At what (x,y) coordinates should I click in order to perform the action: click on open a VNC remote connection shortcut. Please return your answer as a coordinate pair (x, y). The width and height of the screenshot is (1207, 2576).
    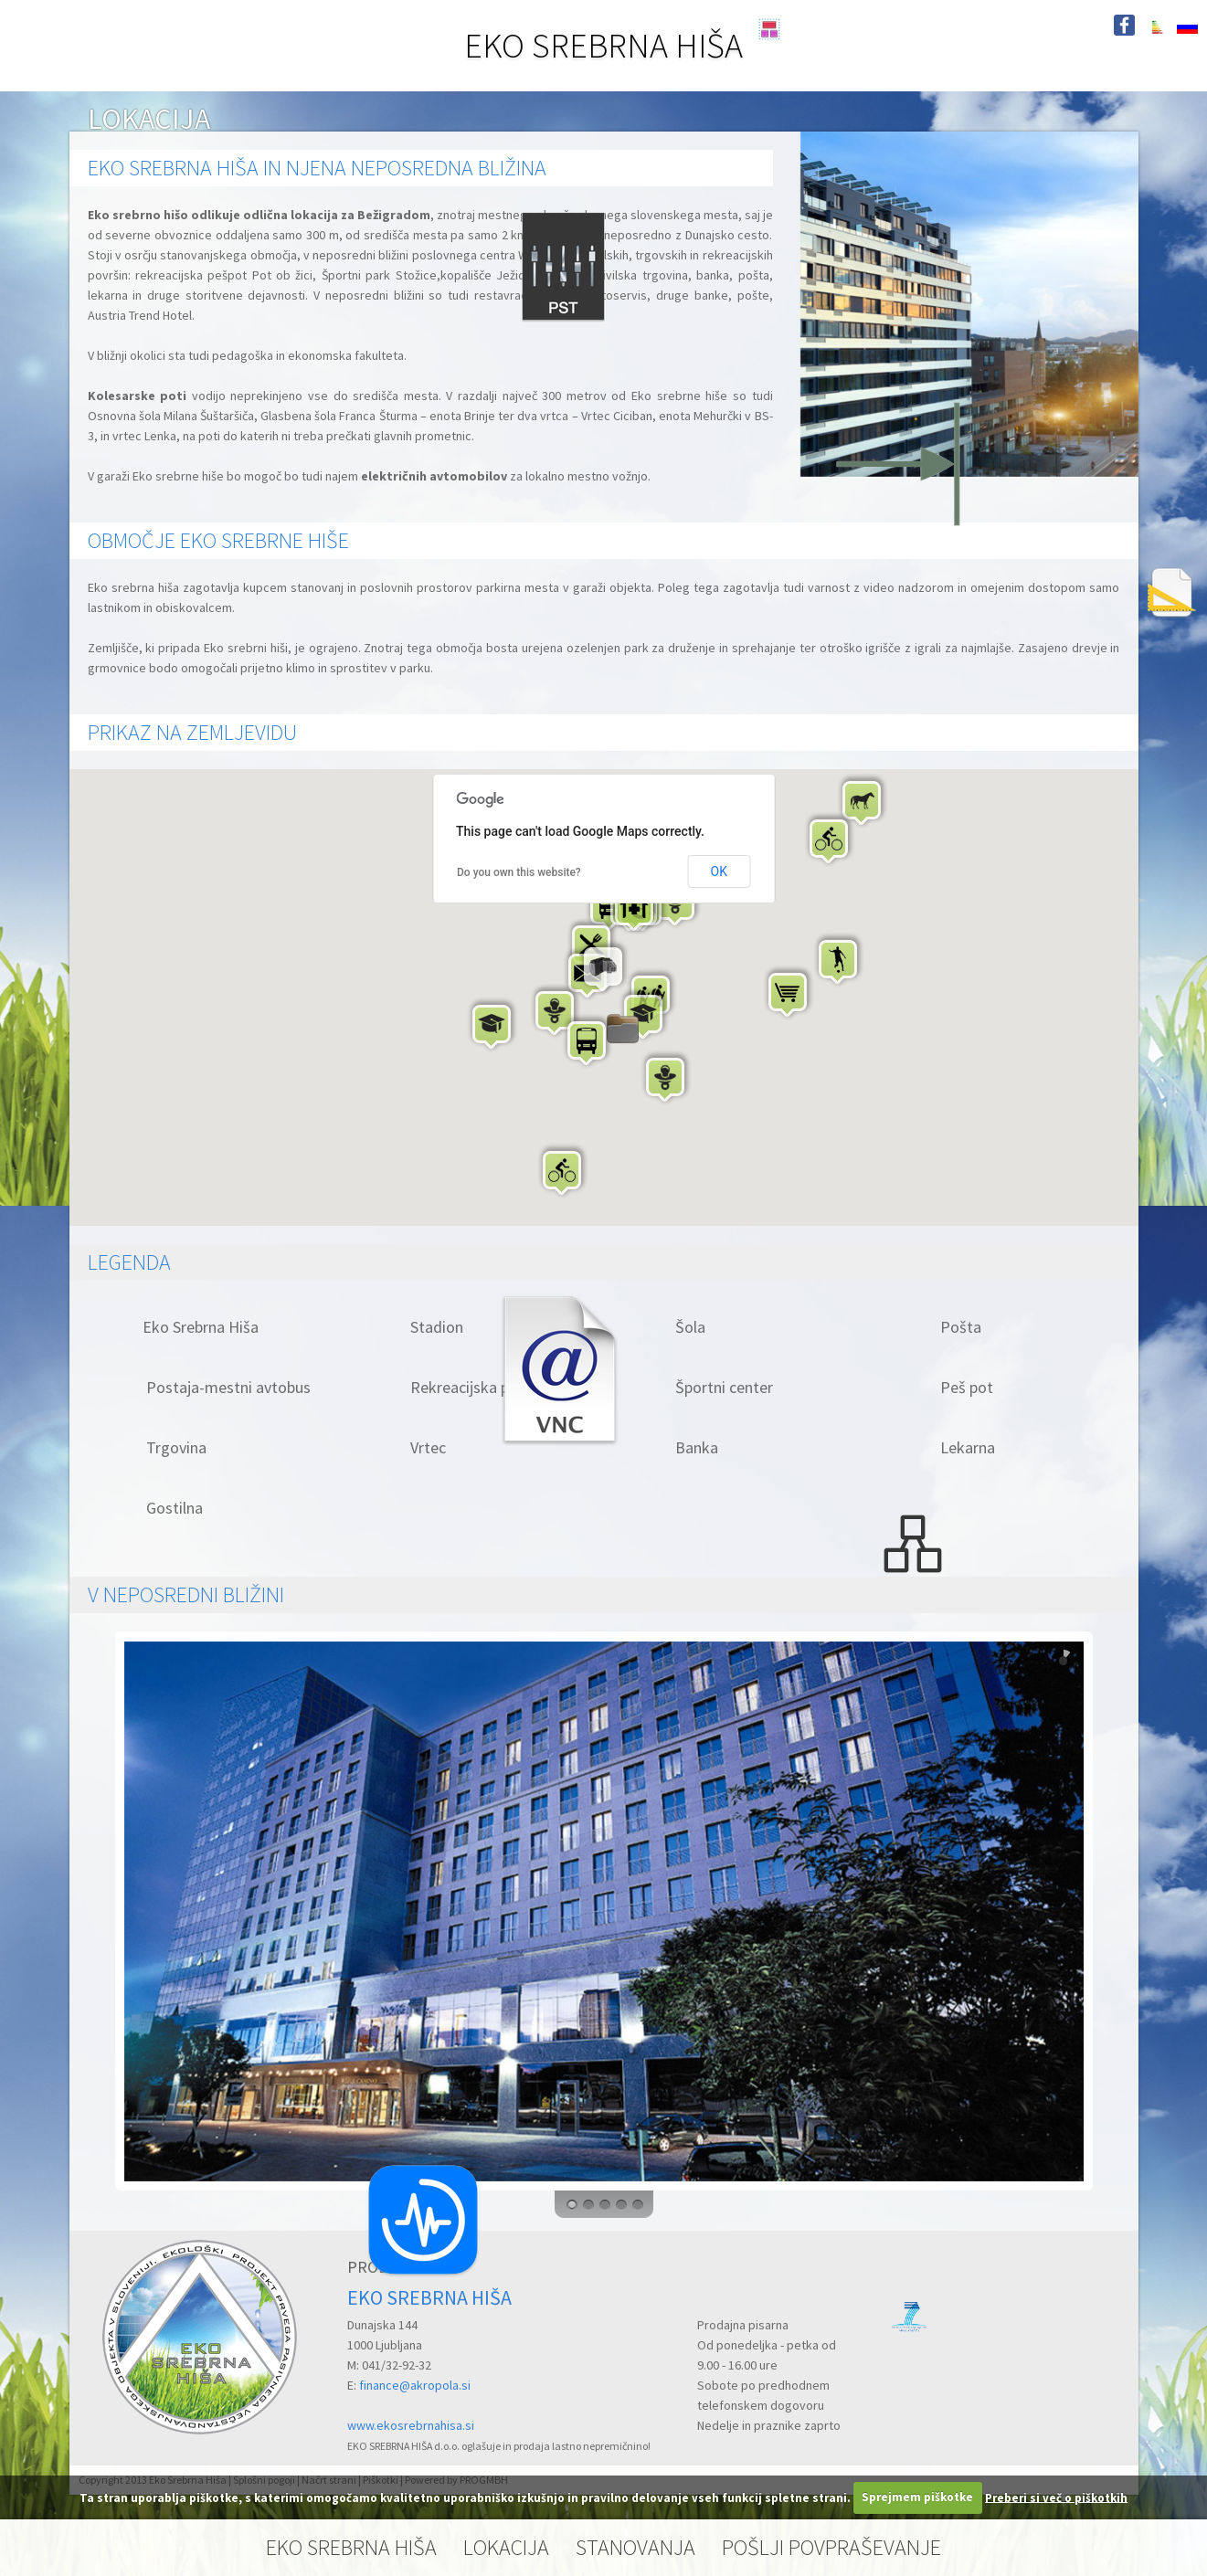
    Looking at the image, I should click on (559, 1372).